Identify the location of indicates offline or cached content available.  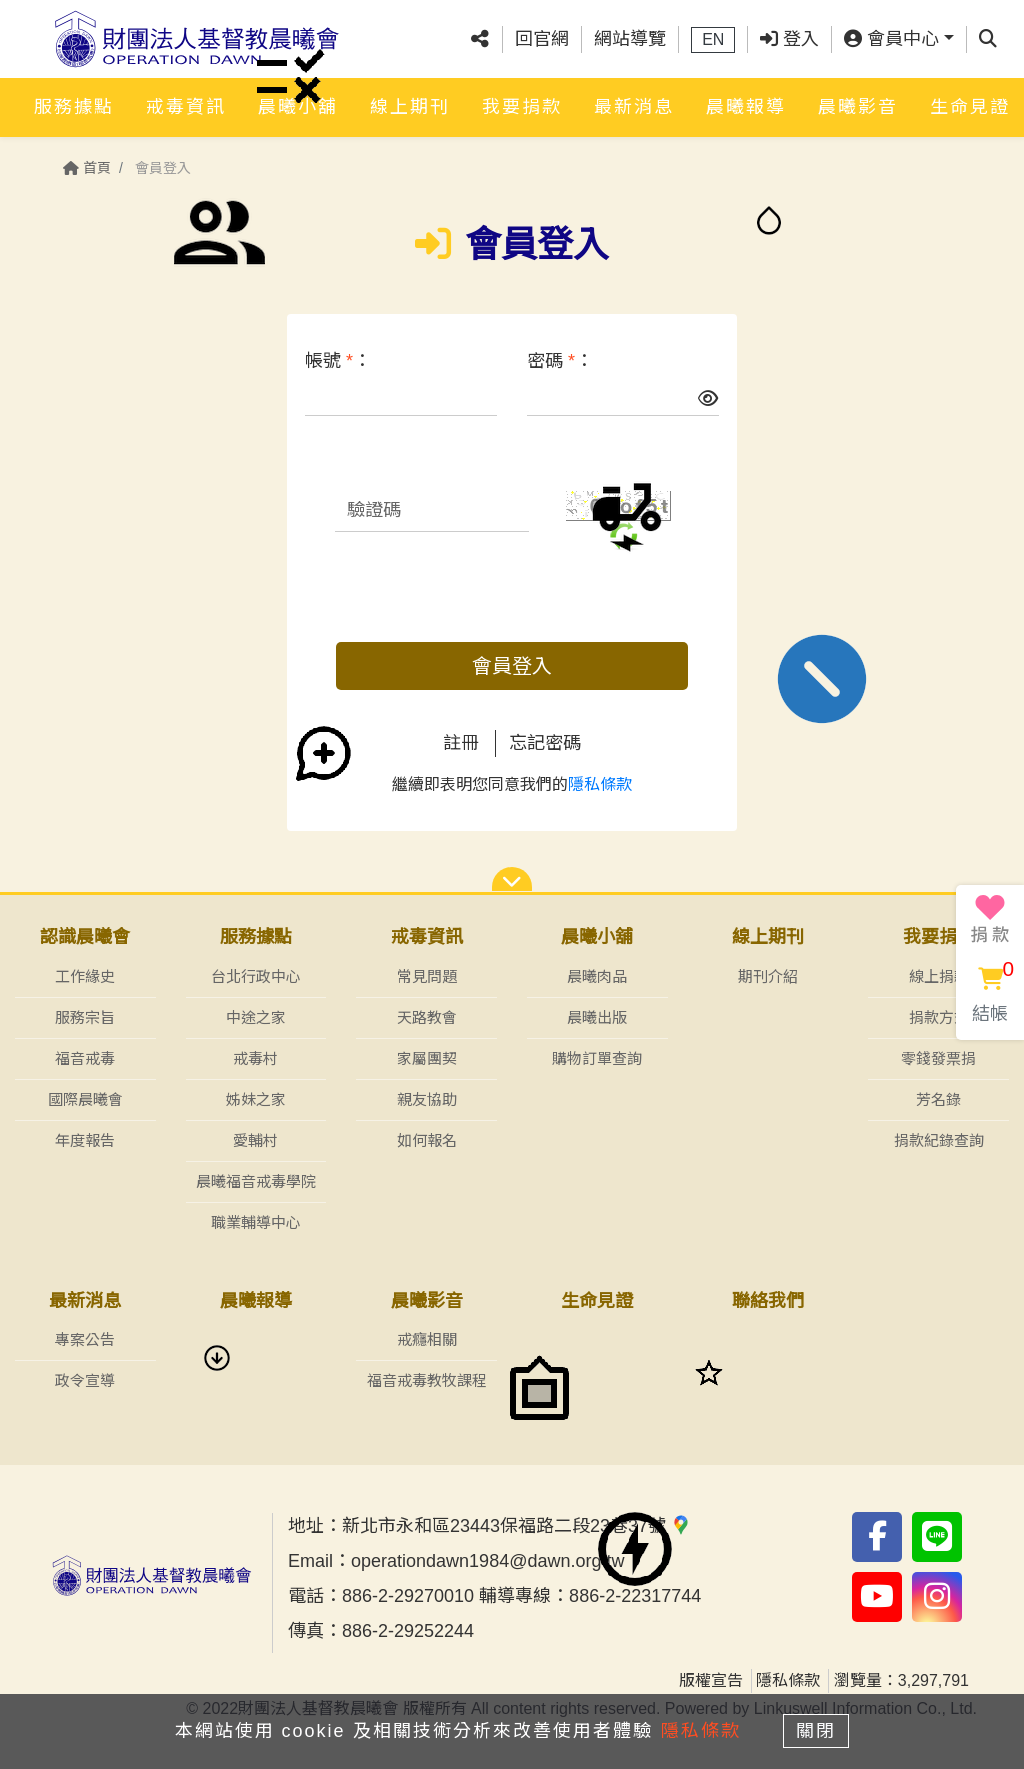
(635, 1549).